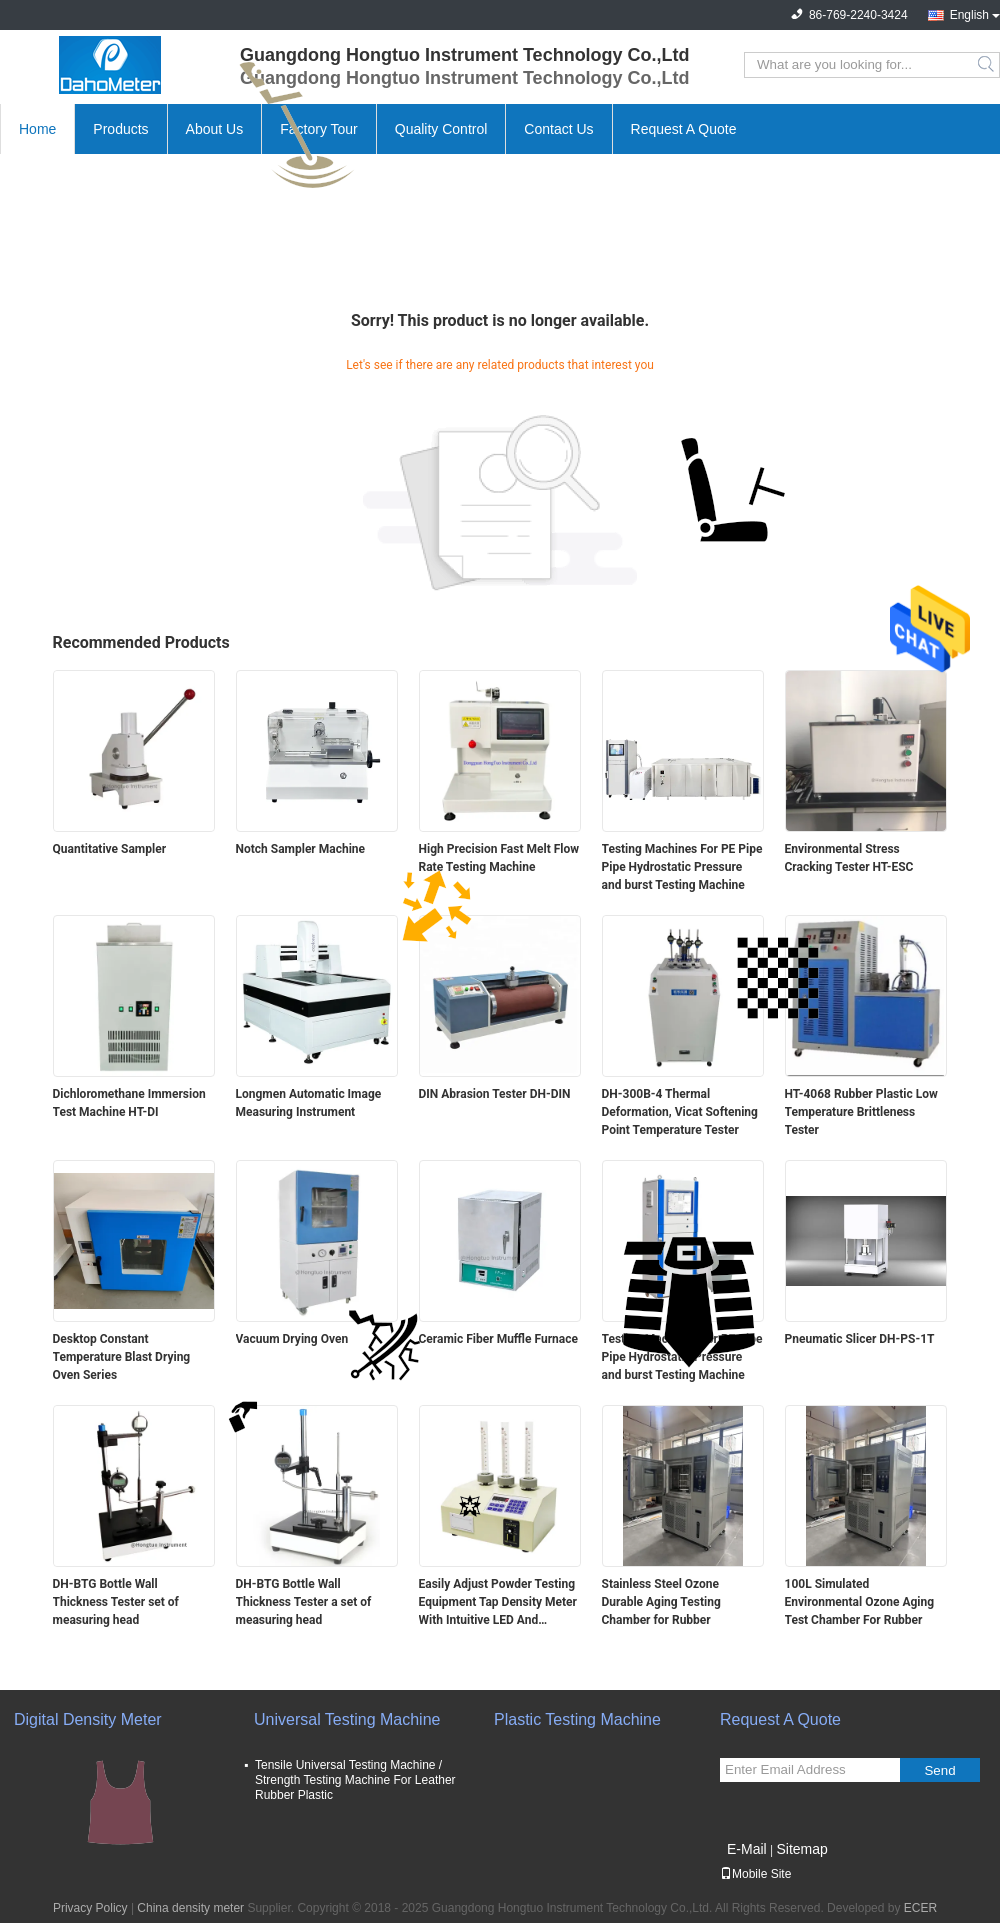 The height and width of the screenshot is (1923, 1000). Describe the element at coordinates (384, 1345) in the screenshot. I see `activate lightning sword ability` at that location.